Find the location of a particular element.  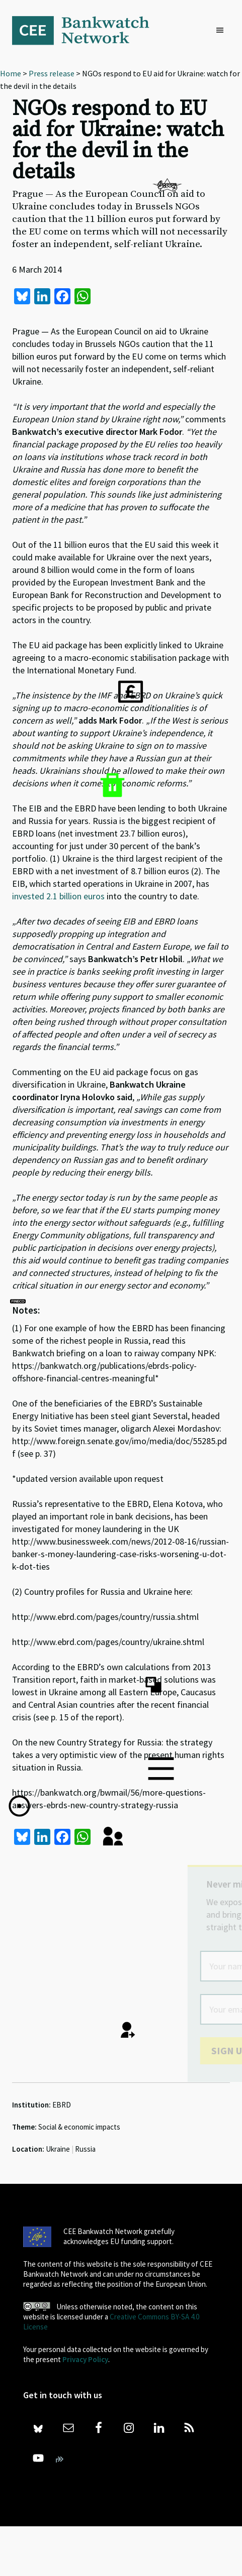

delete selected item is located at coordinates (112, 785).